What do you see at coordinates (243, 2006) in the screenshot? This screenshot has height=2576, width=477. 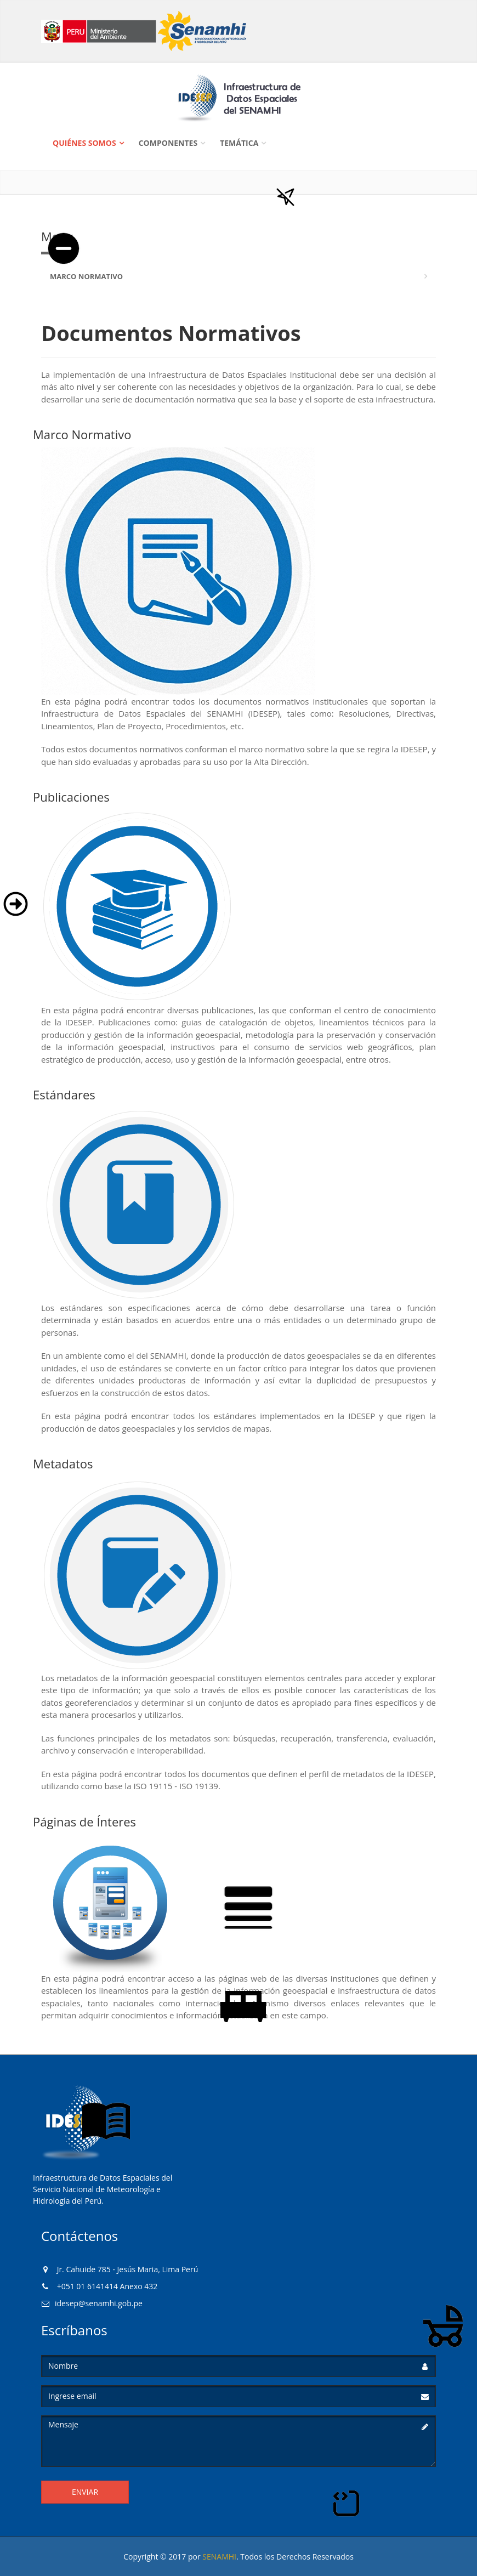 I see `view bedroom or sleeping accommodations` at bounding box center [243, 2006].